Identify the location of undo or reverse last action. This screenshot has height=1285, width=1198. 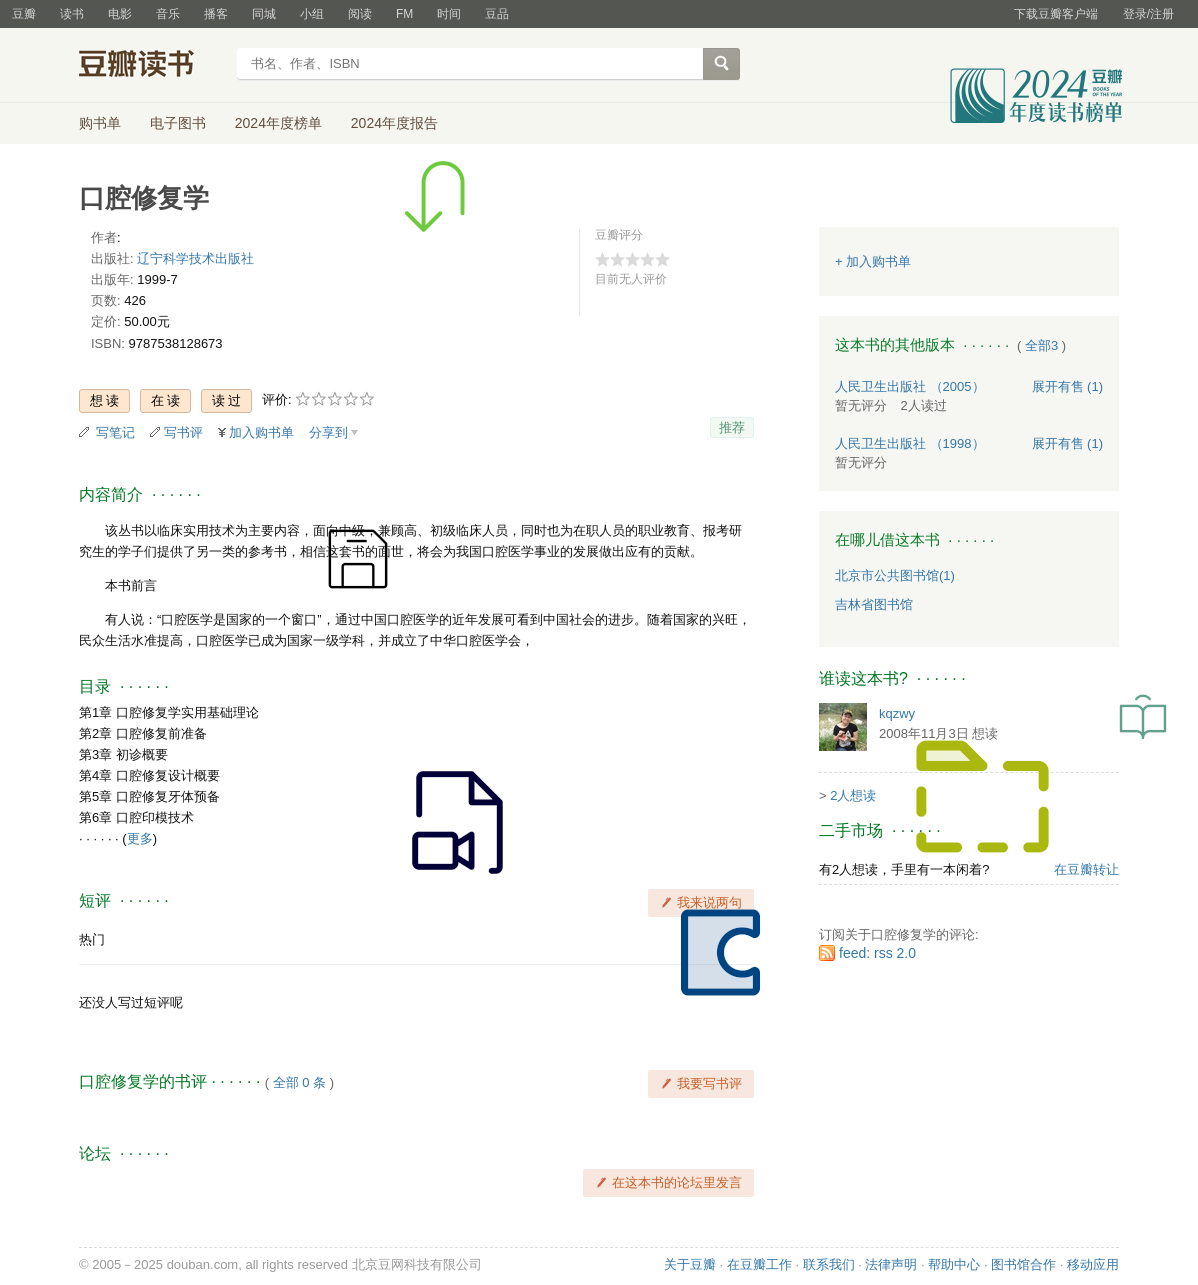
(437, 196).